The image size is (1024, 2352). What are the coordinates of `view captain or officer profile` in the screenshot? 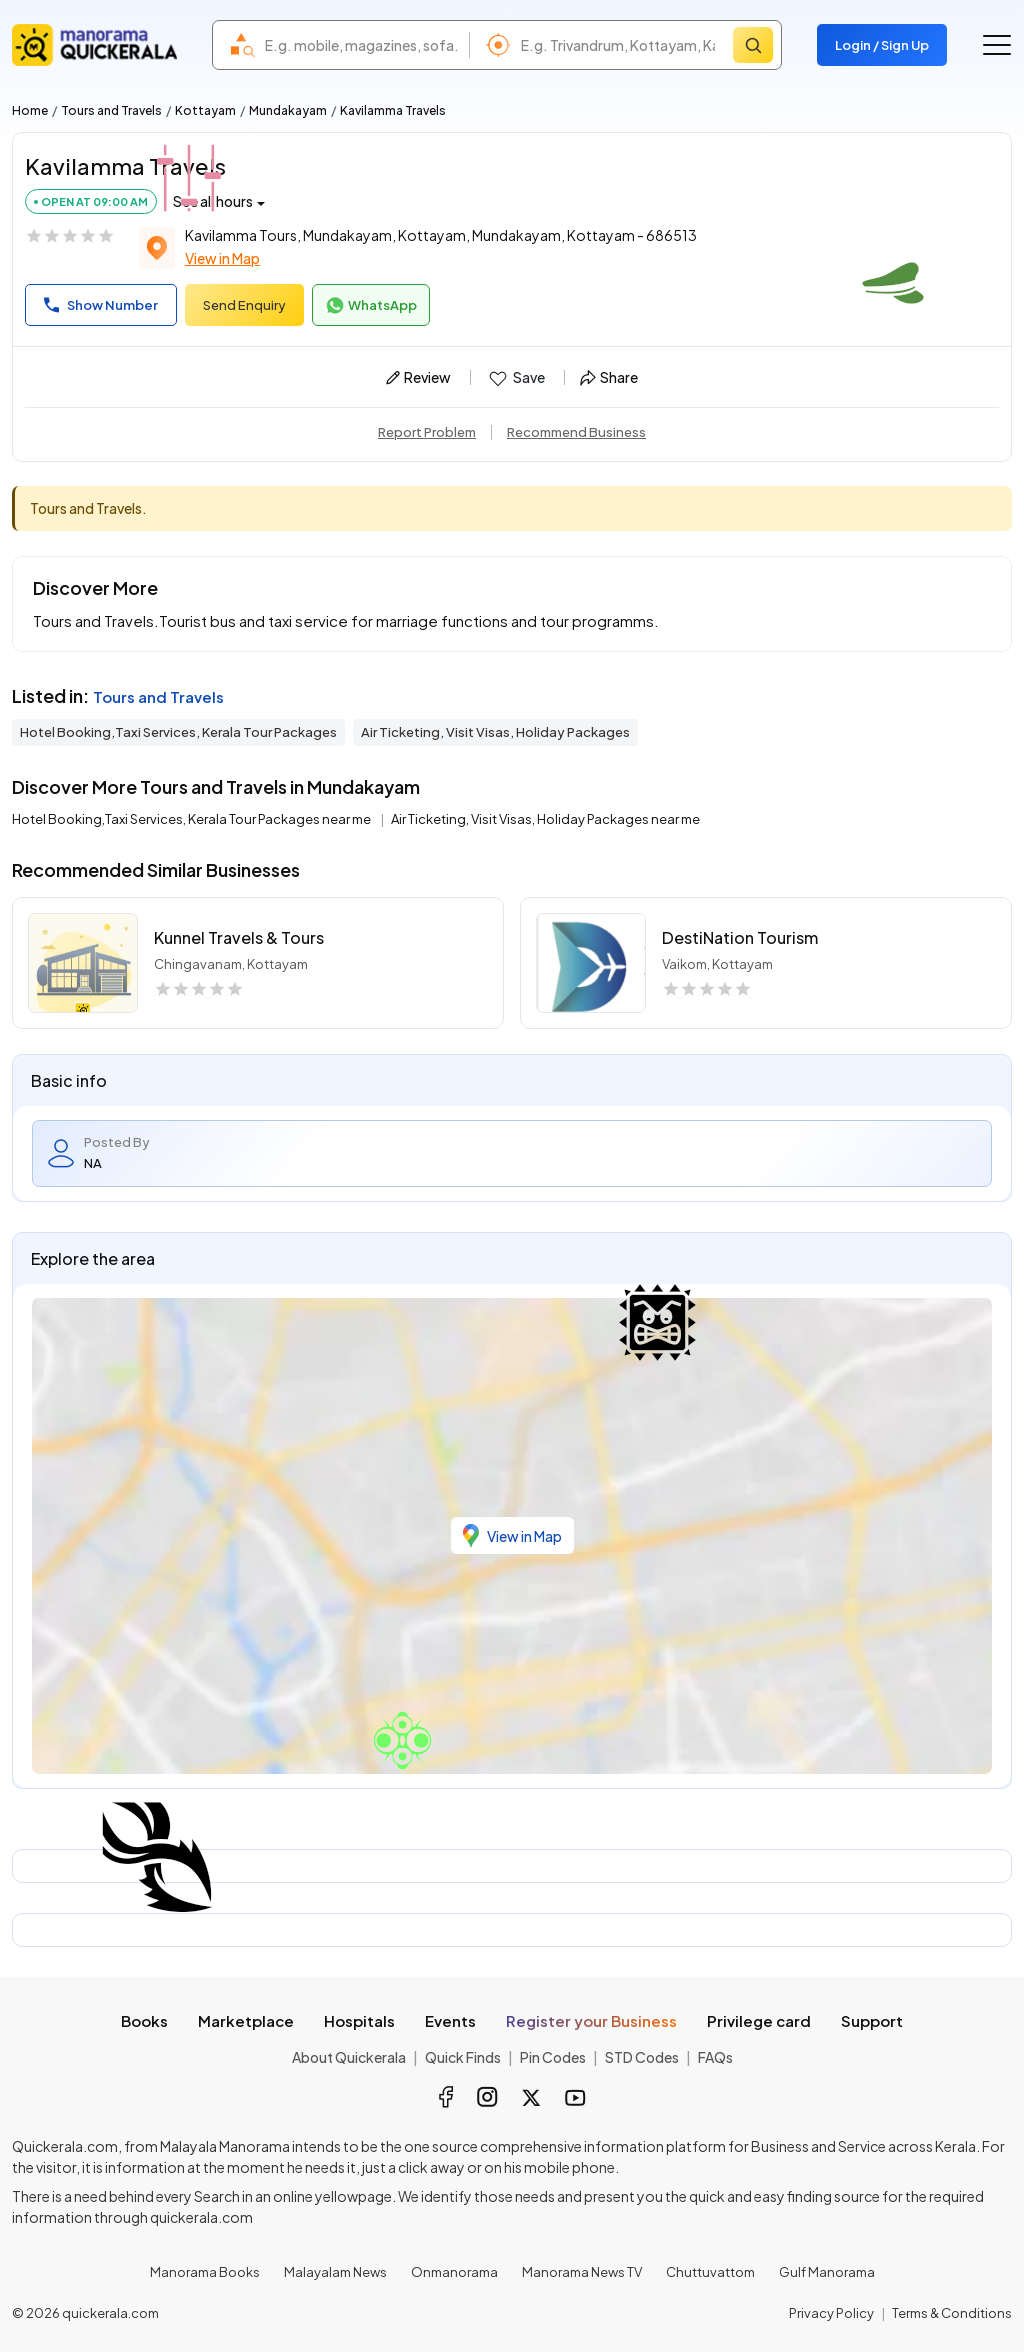 It's located at (893, 285).